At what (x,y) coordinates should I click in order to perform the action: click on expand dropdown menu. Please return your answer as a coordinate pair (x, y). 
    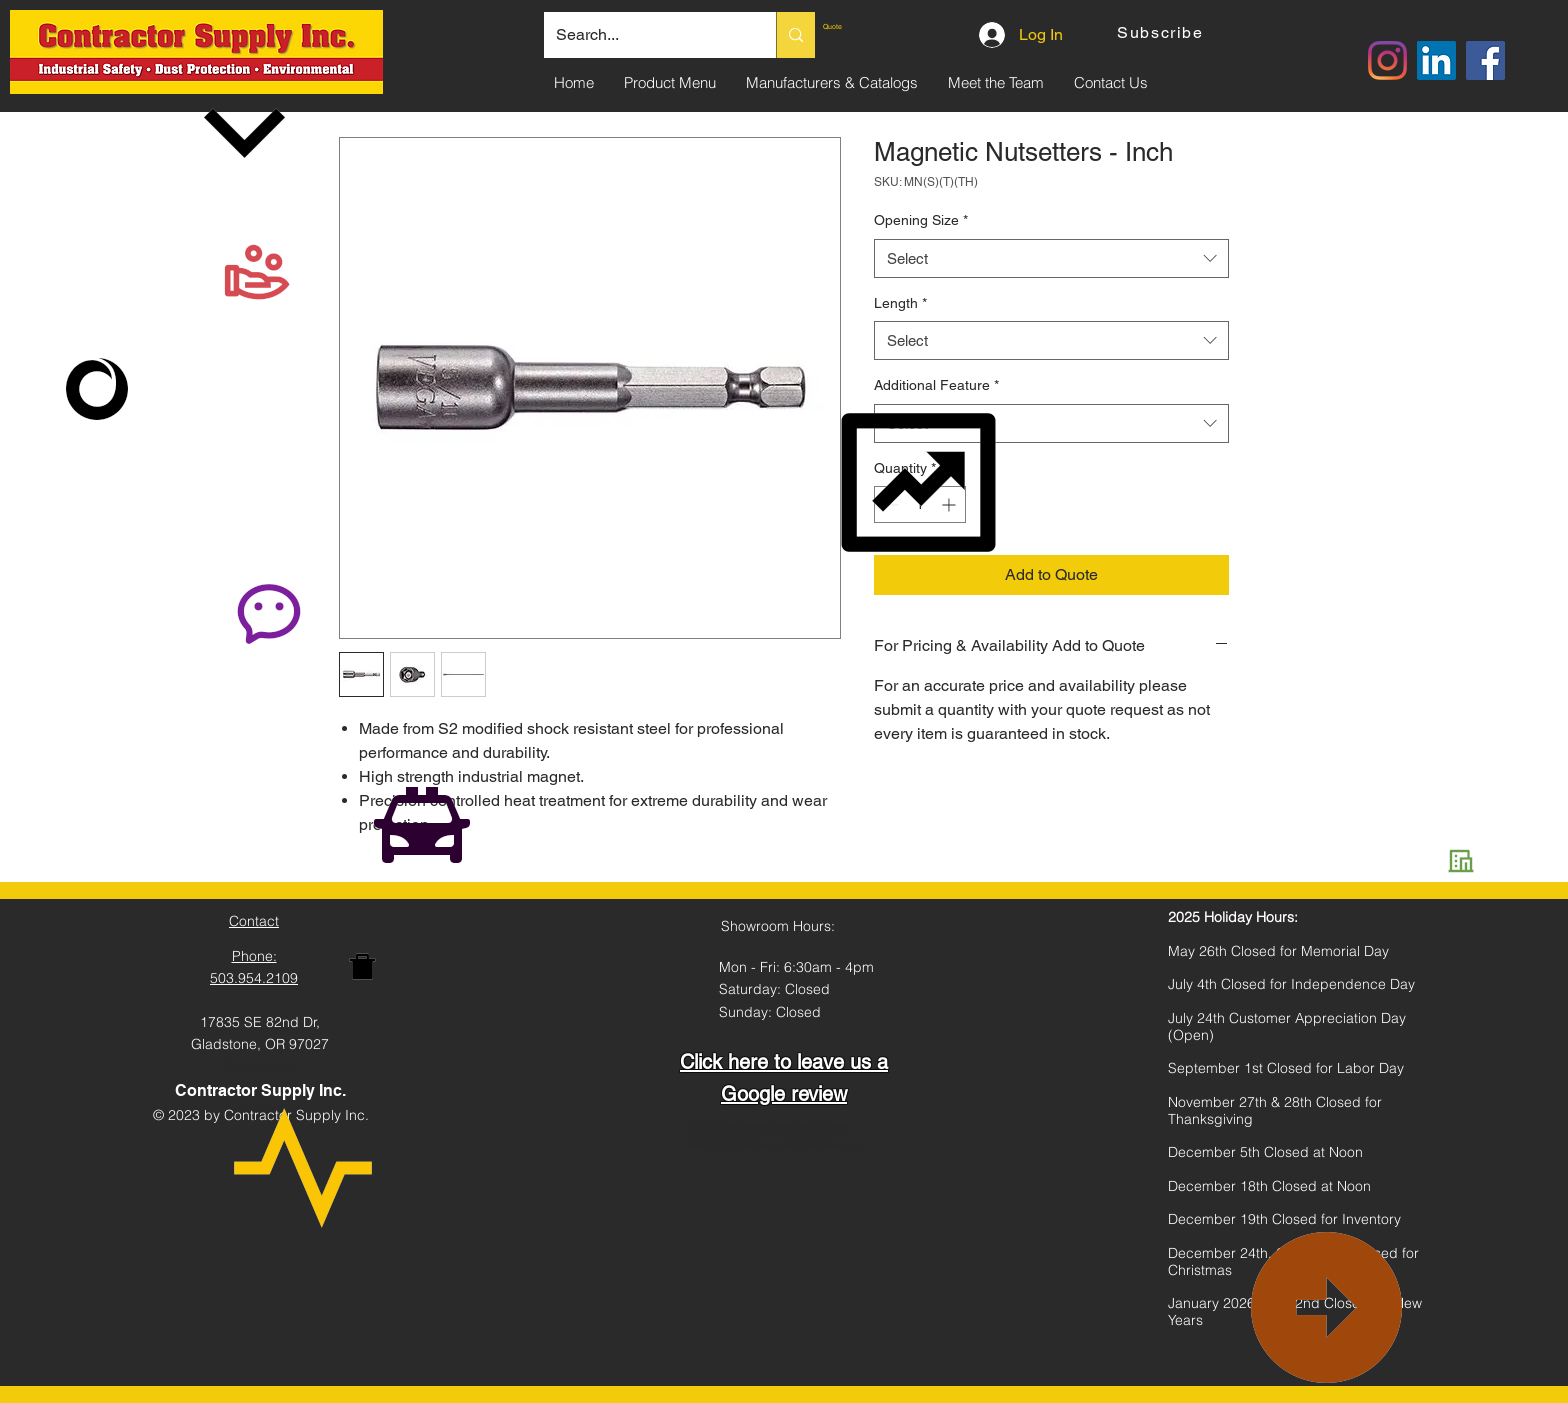
    Looking at the image, I should click on (244, 132).